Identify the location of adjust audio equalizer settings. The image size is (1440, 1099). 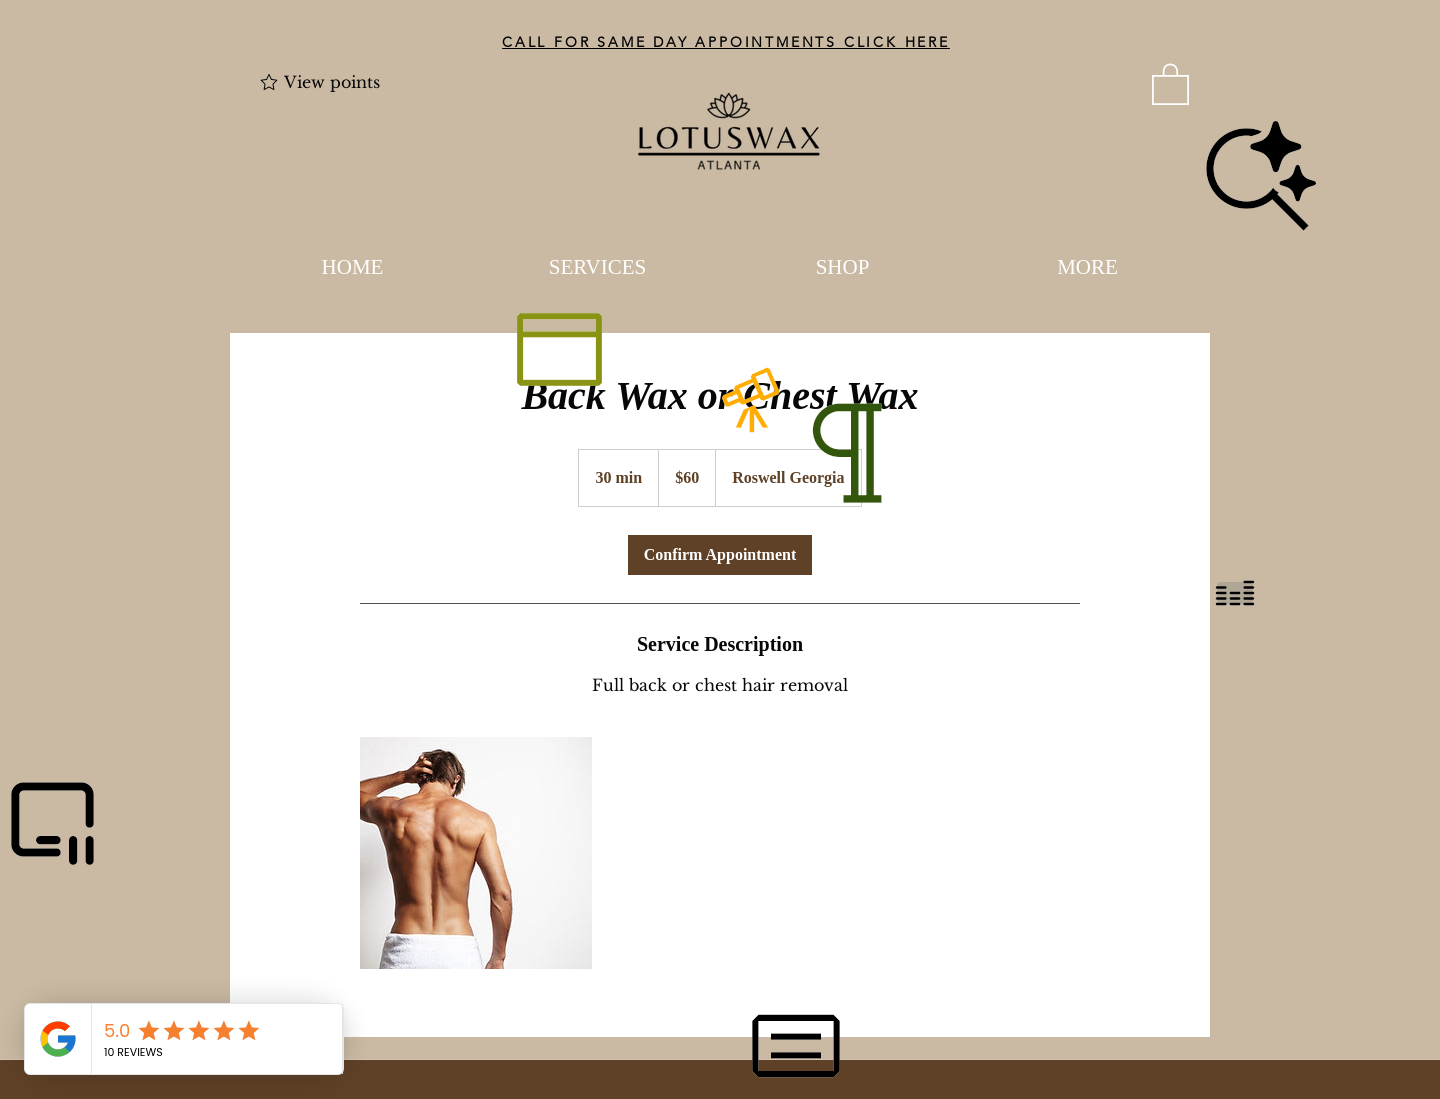
(1235, 593).